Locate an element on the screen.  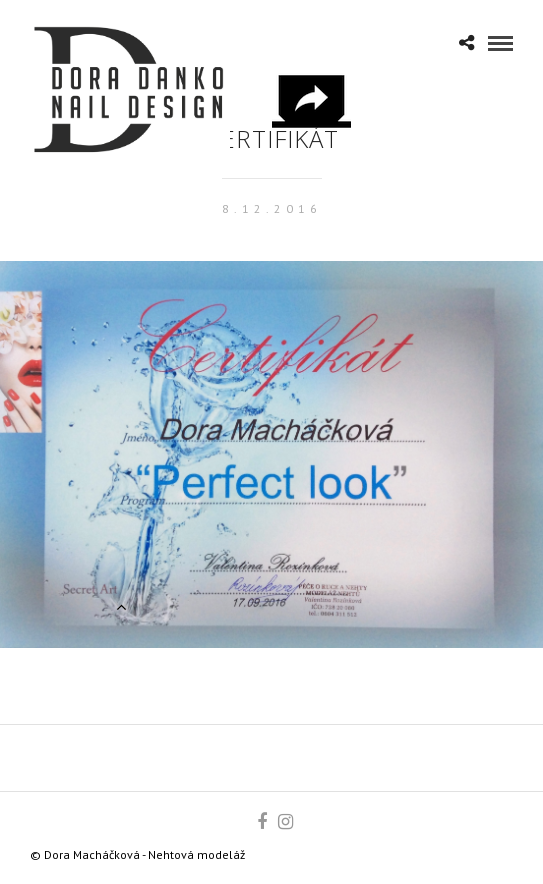
collapse an expanded section is located at coordinates (121, 607).